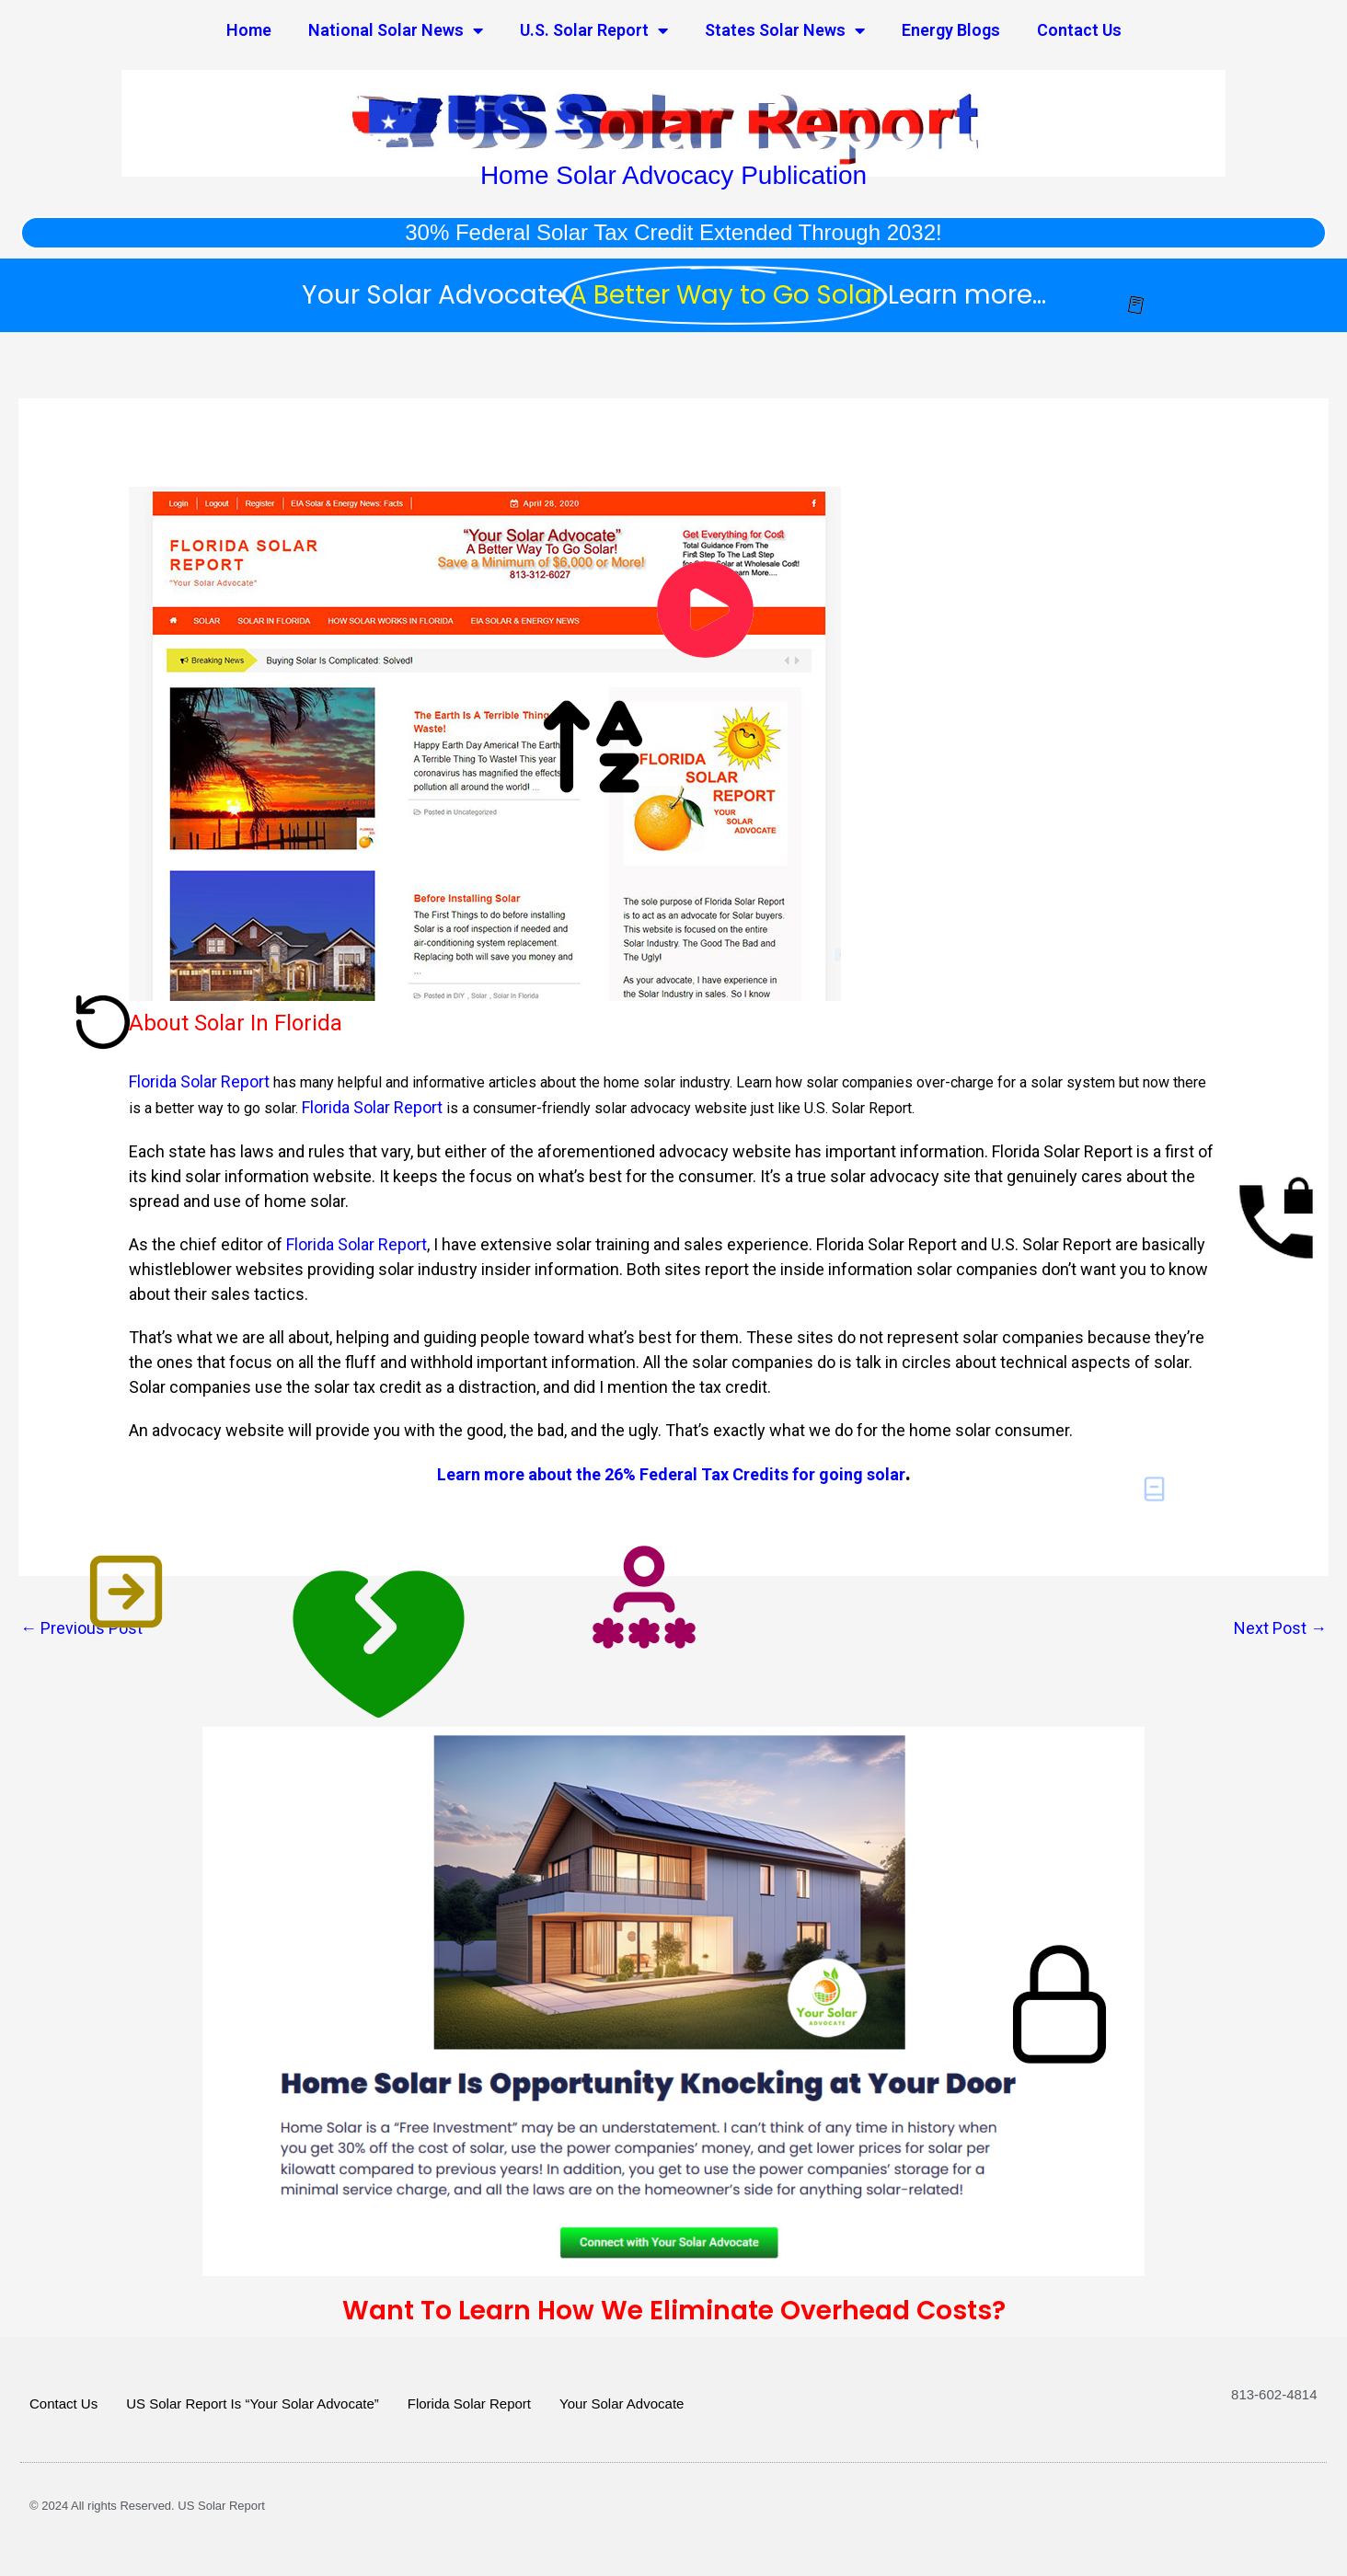 The width and height of the screenshot is (1347, 2576). What do you see at coordinates (126, 1592) in the screenshot?
I see `proceed to the next step` at bounding box center [126, 1592].